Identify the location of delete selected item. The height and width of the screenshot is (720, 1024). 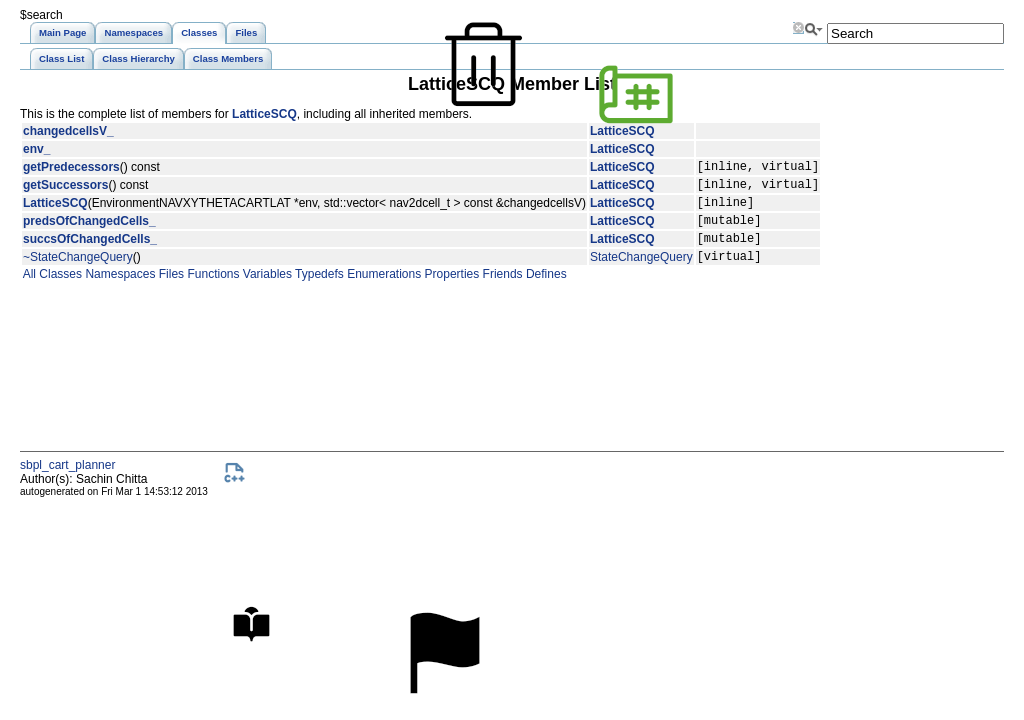
(483, 67).